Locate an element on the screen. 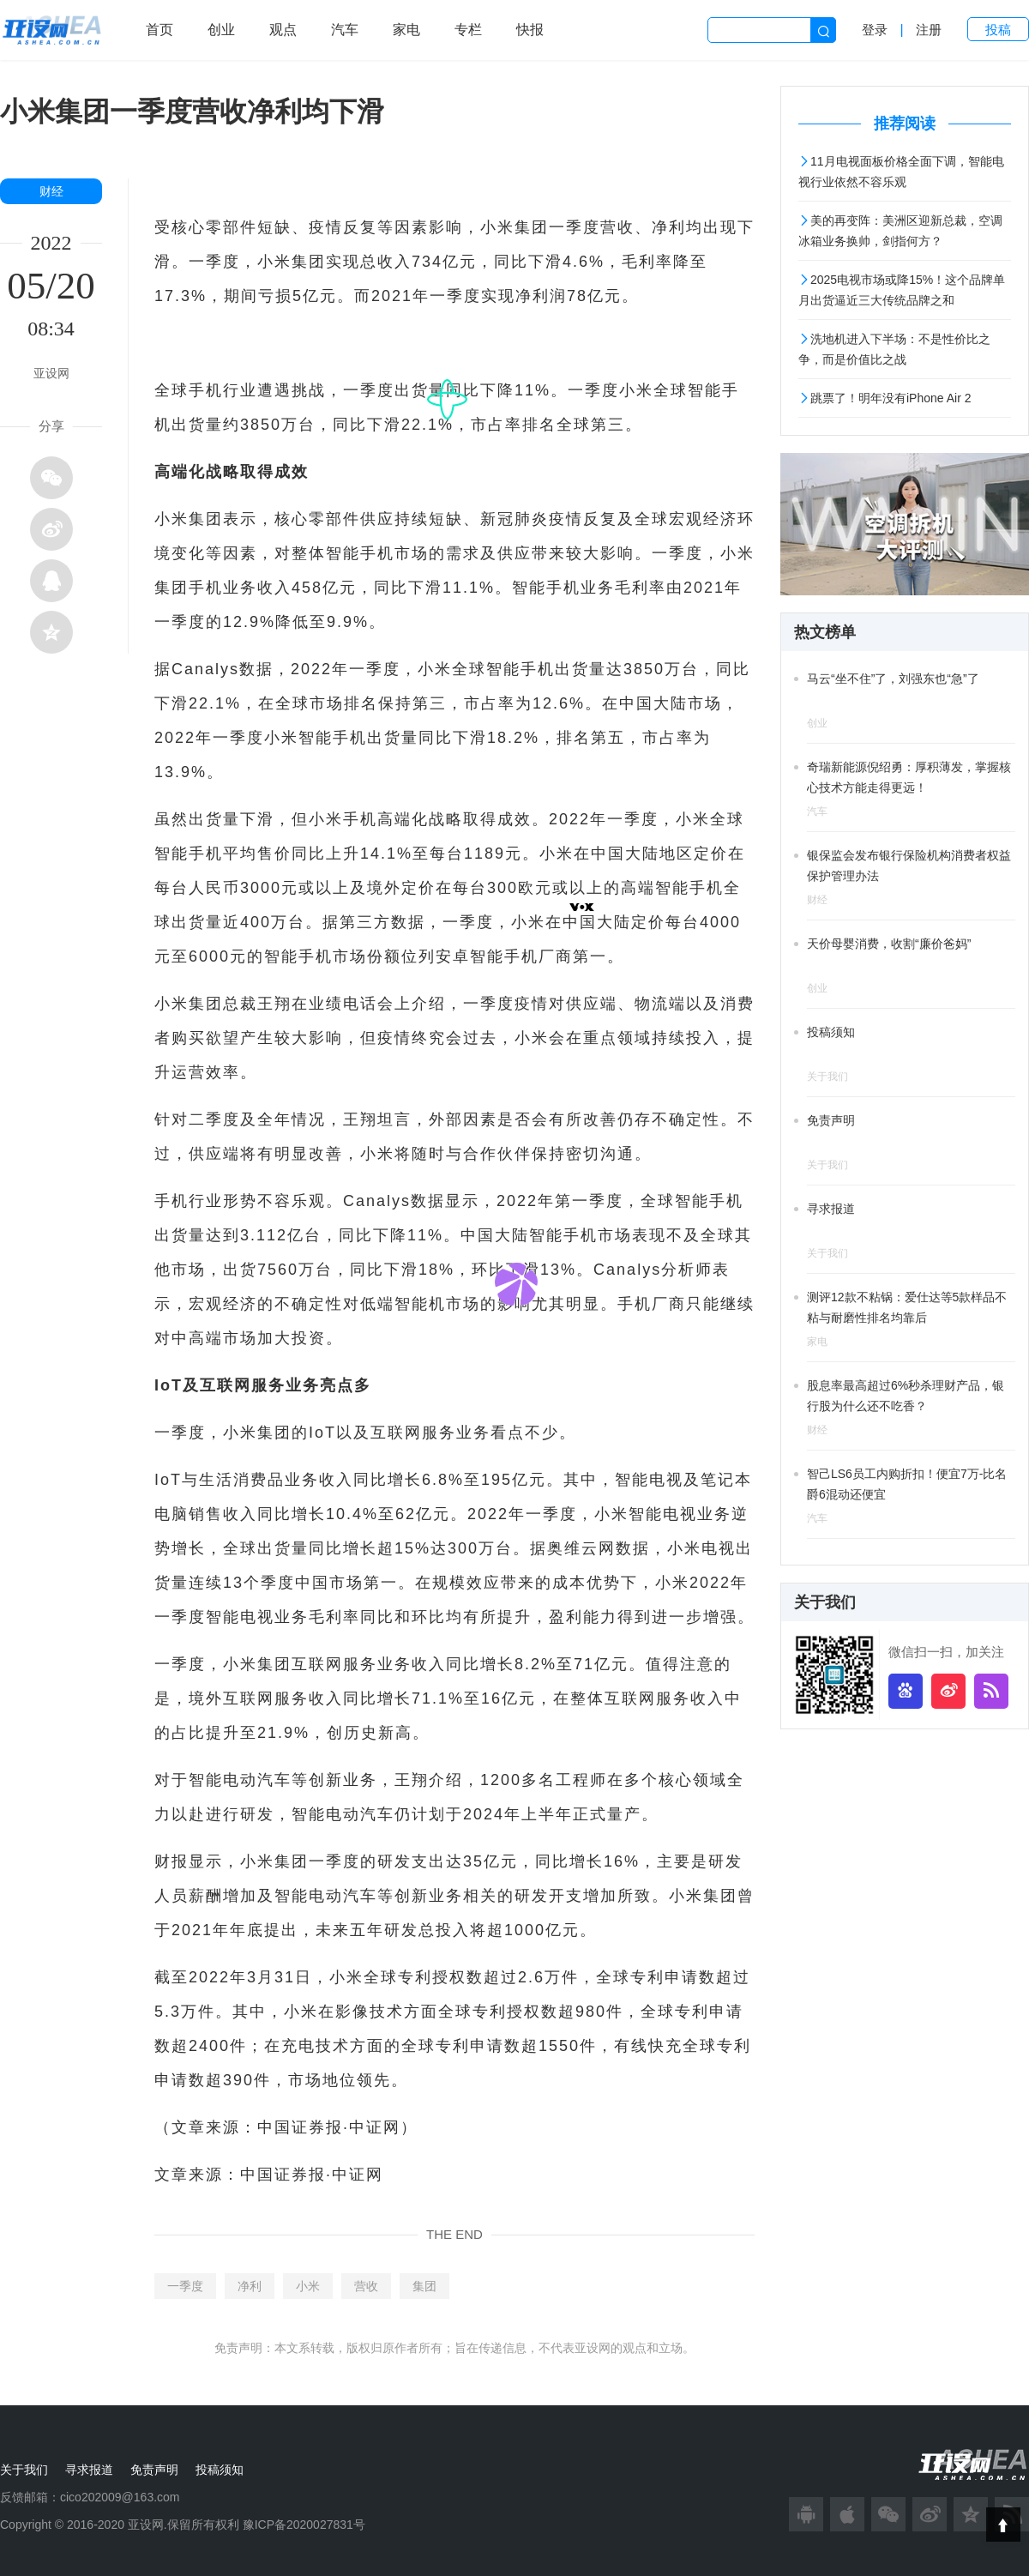 This screenshot has width=1029, height=2576. cloud native buildpacks logo is located at coordinates (516, 1284).